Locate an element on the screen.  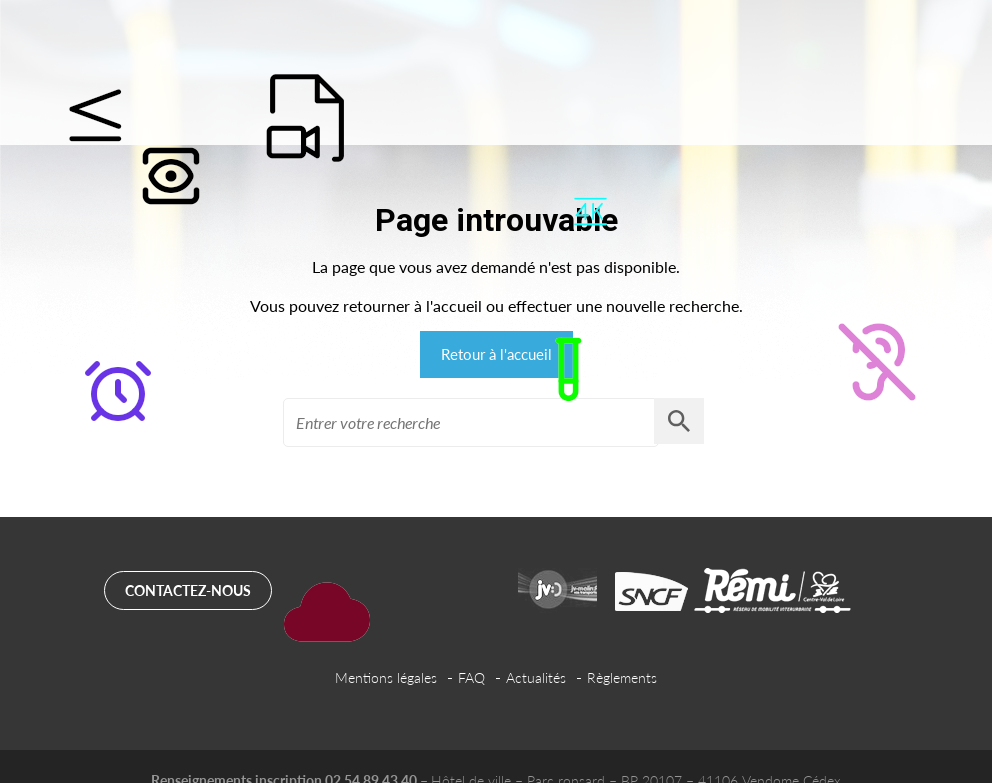
view or preview content is located at coordinates (171, 176).